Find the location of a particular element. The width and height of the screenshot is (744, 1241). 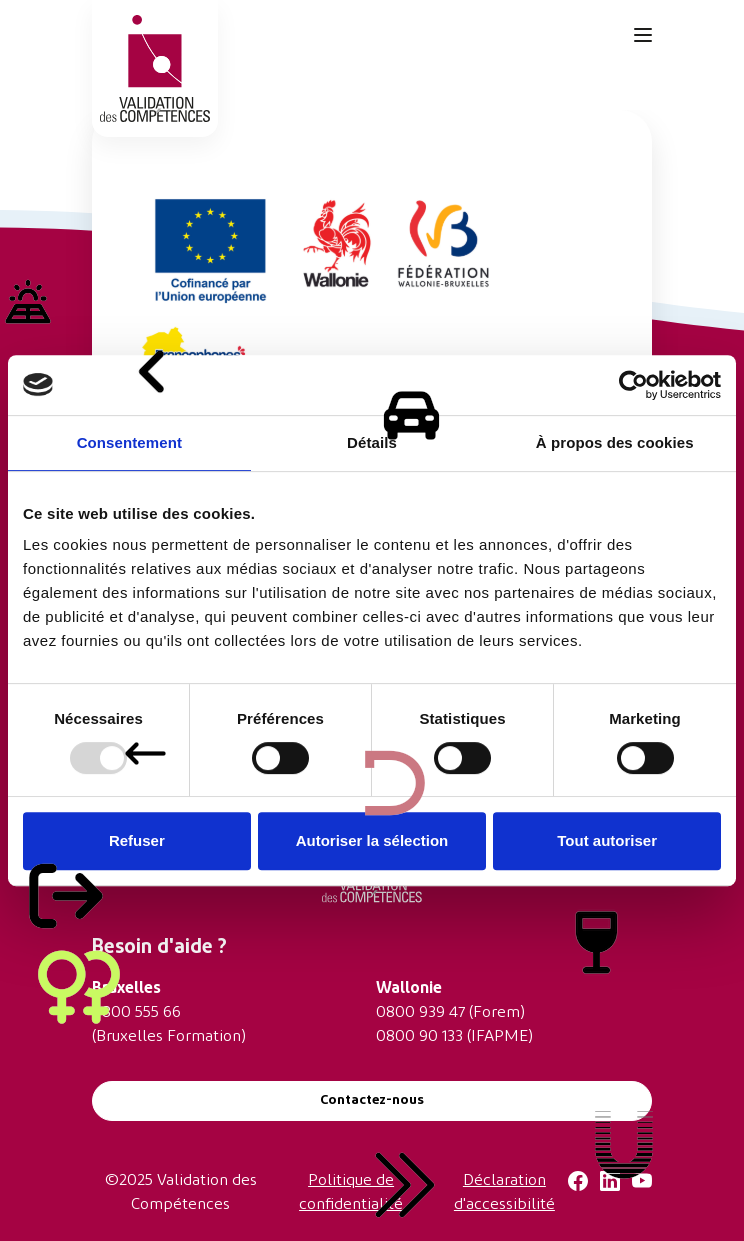

access vehicle or car-related settings is located at coordinates (411, 415).